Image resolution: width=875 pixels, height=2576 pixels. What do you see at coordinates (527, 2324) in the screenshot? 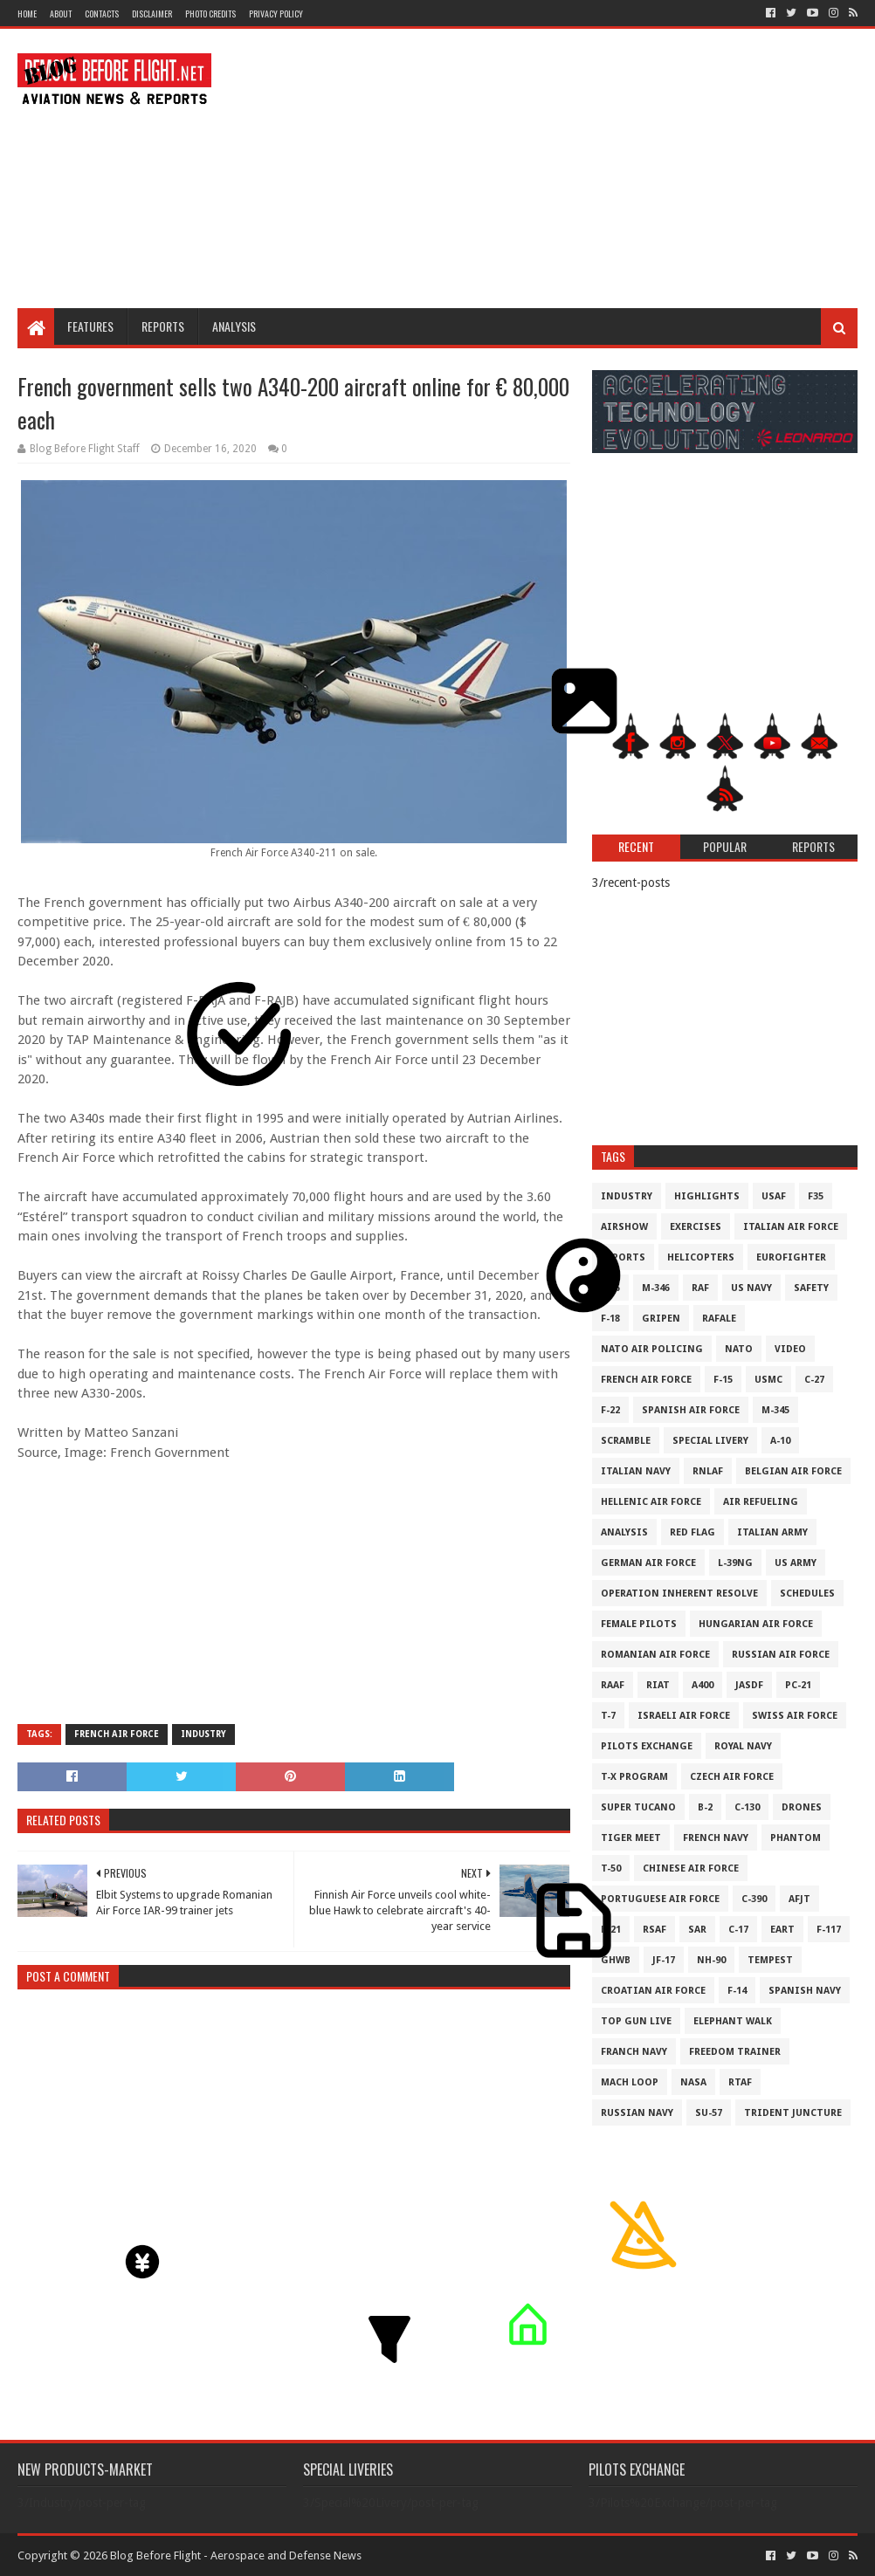
I see `navigate to home screen` at bounding box center [527, 2324].